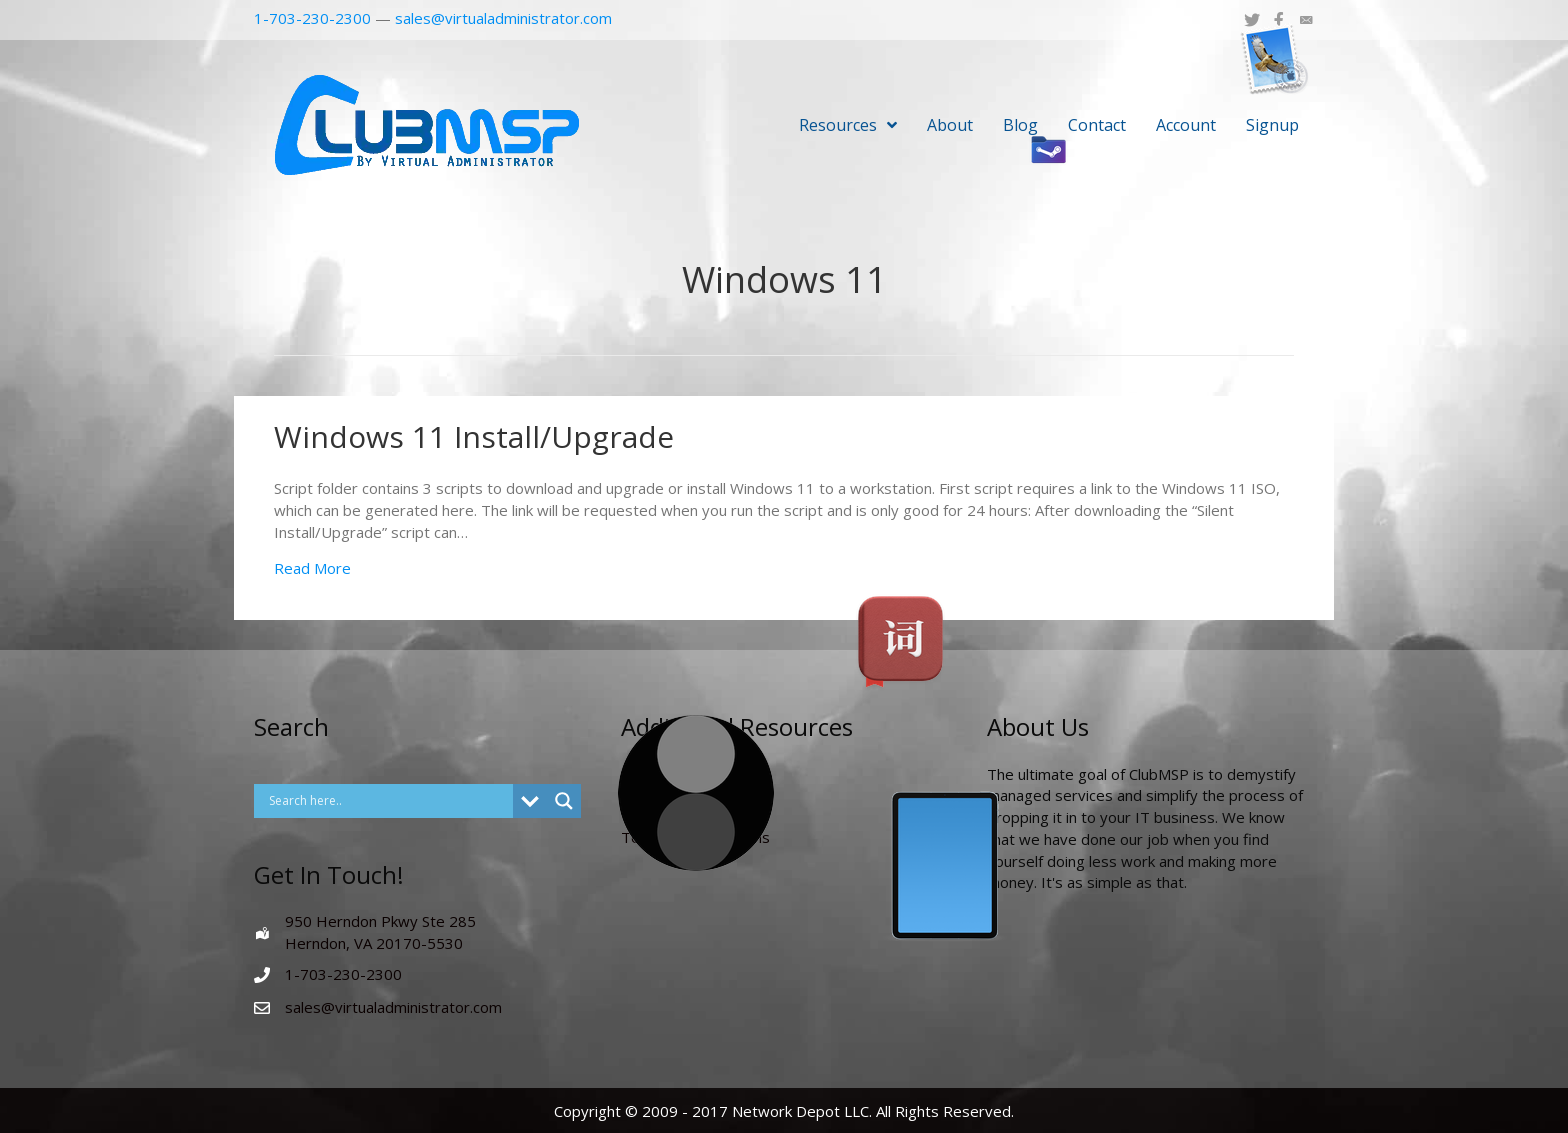  Describe the element at coordinates (1048, 150) in the screenshot. I see `open your steam games folder` at that location.